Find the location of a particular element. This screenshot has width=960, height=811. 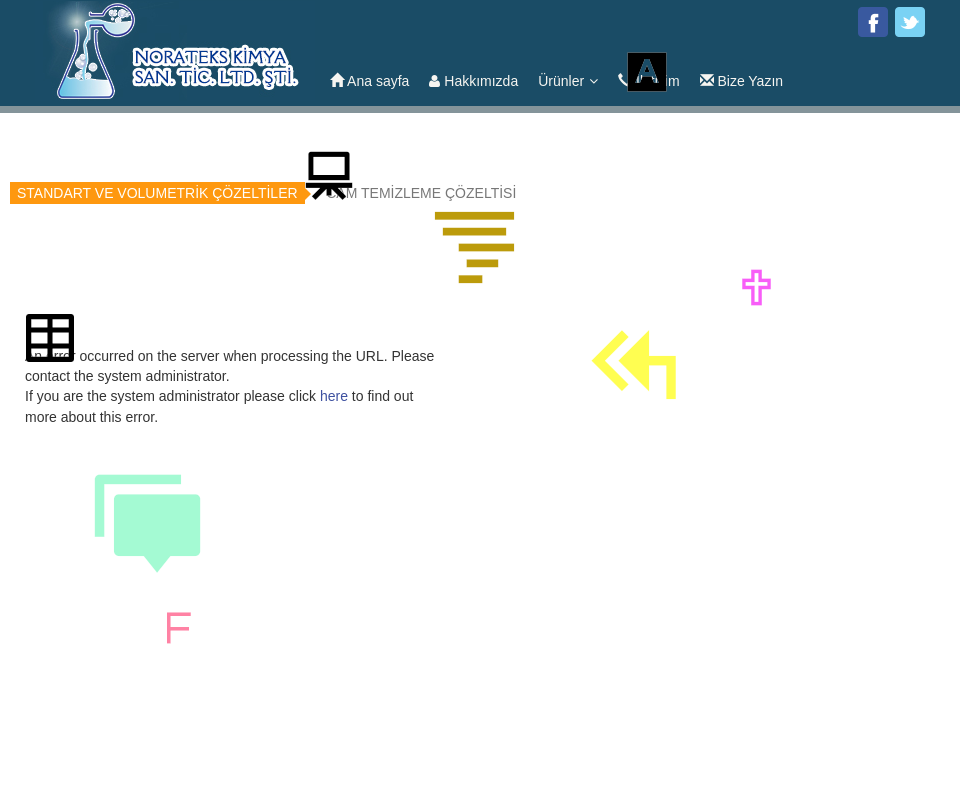

indicates tornado or severe weather warning is located at coordinates (474, 247).